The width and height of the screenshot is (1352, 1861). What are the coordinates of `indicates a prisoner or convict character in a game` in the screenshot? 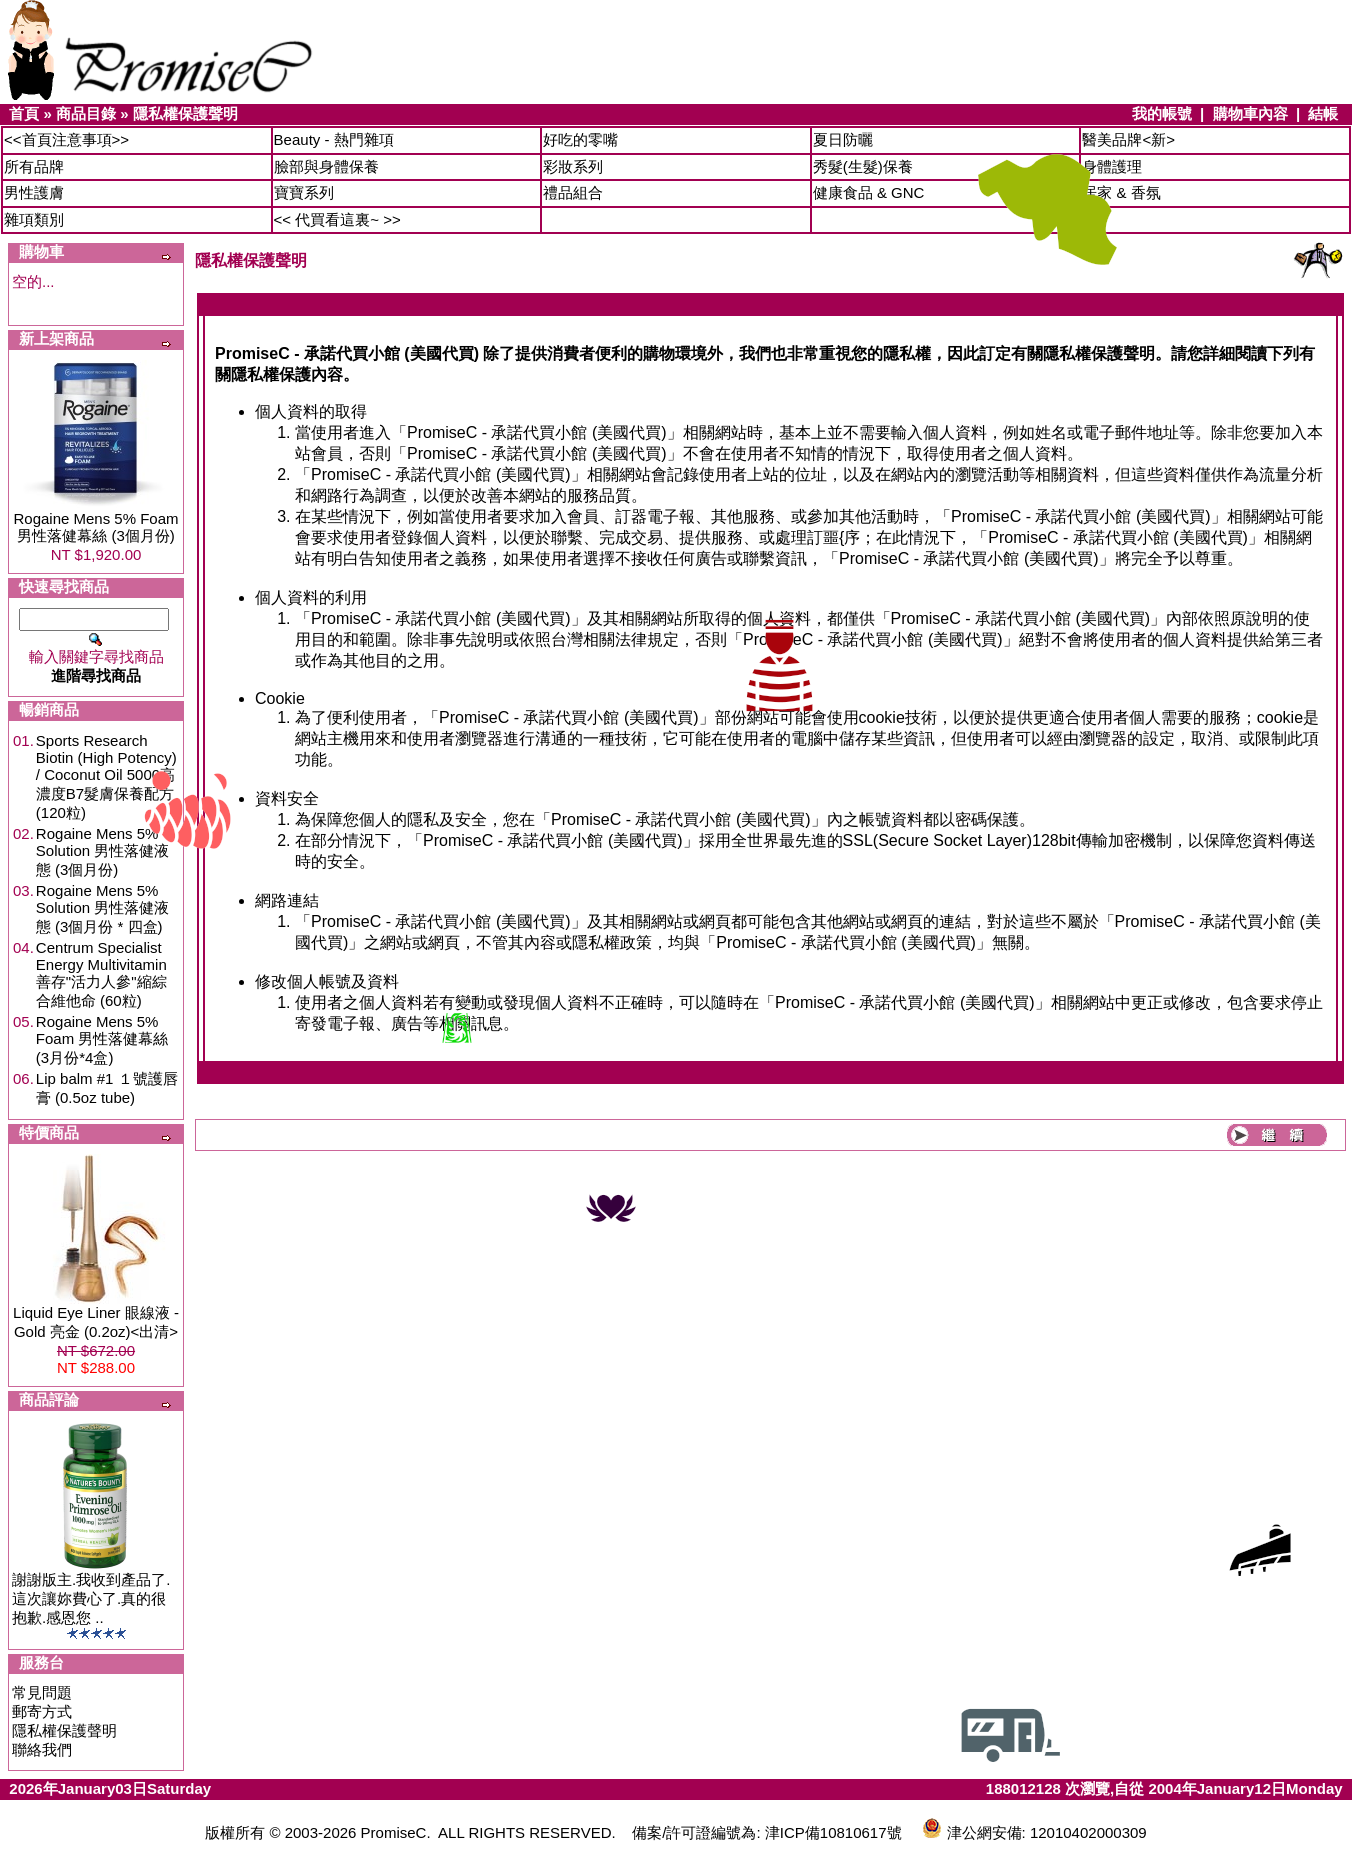 It's located at (779, 665).